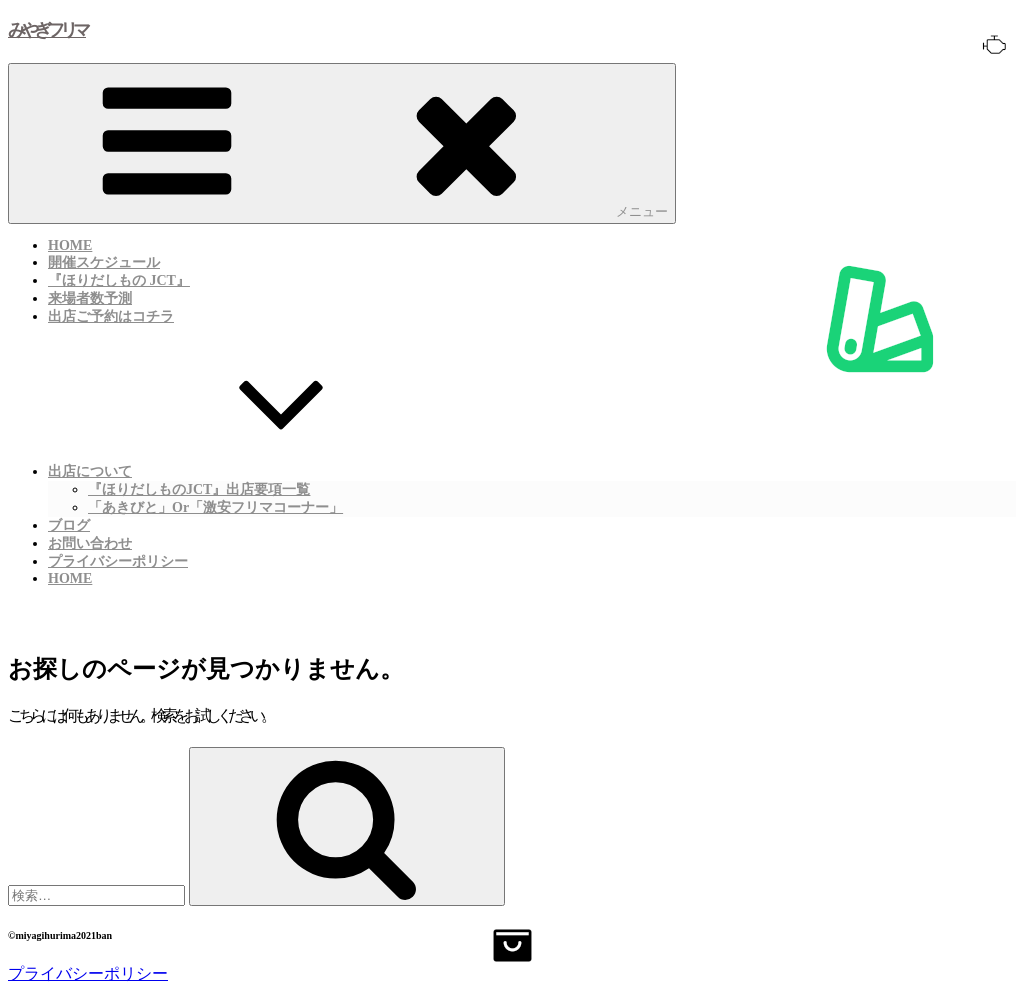  I want to click on open color palette or theme options, so click(876, 323).